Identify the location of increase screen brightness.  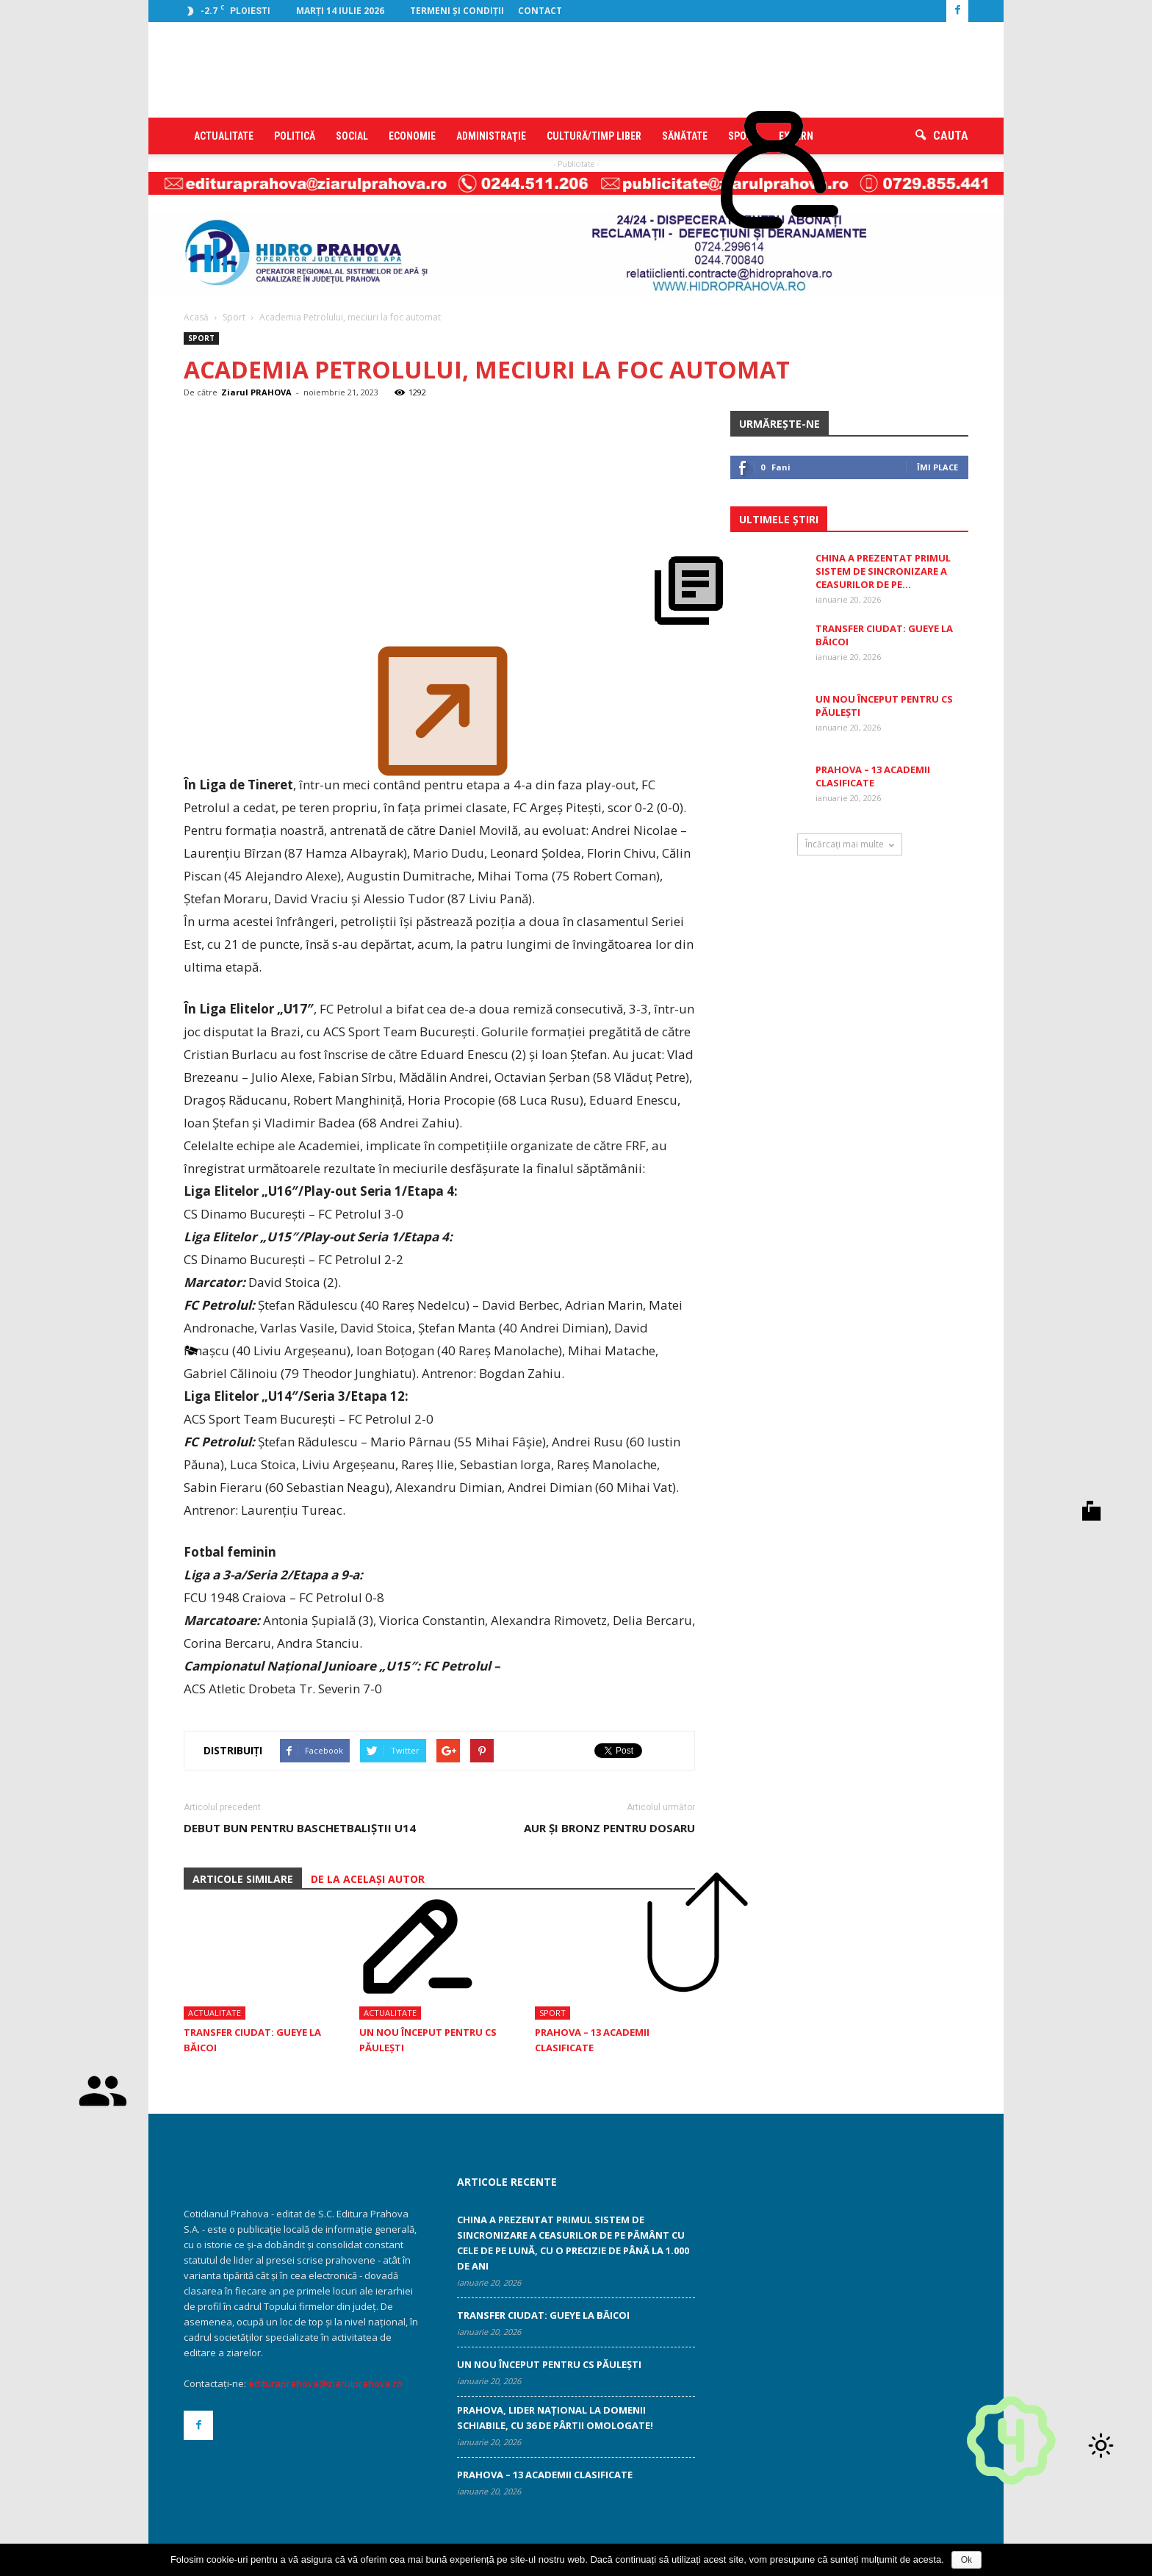
(1101, 2445).